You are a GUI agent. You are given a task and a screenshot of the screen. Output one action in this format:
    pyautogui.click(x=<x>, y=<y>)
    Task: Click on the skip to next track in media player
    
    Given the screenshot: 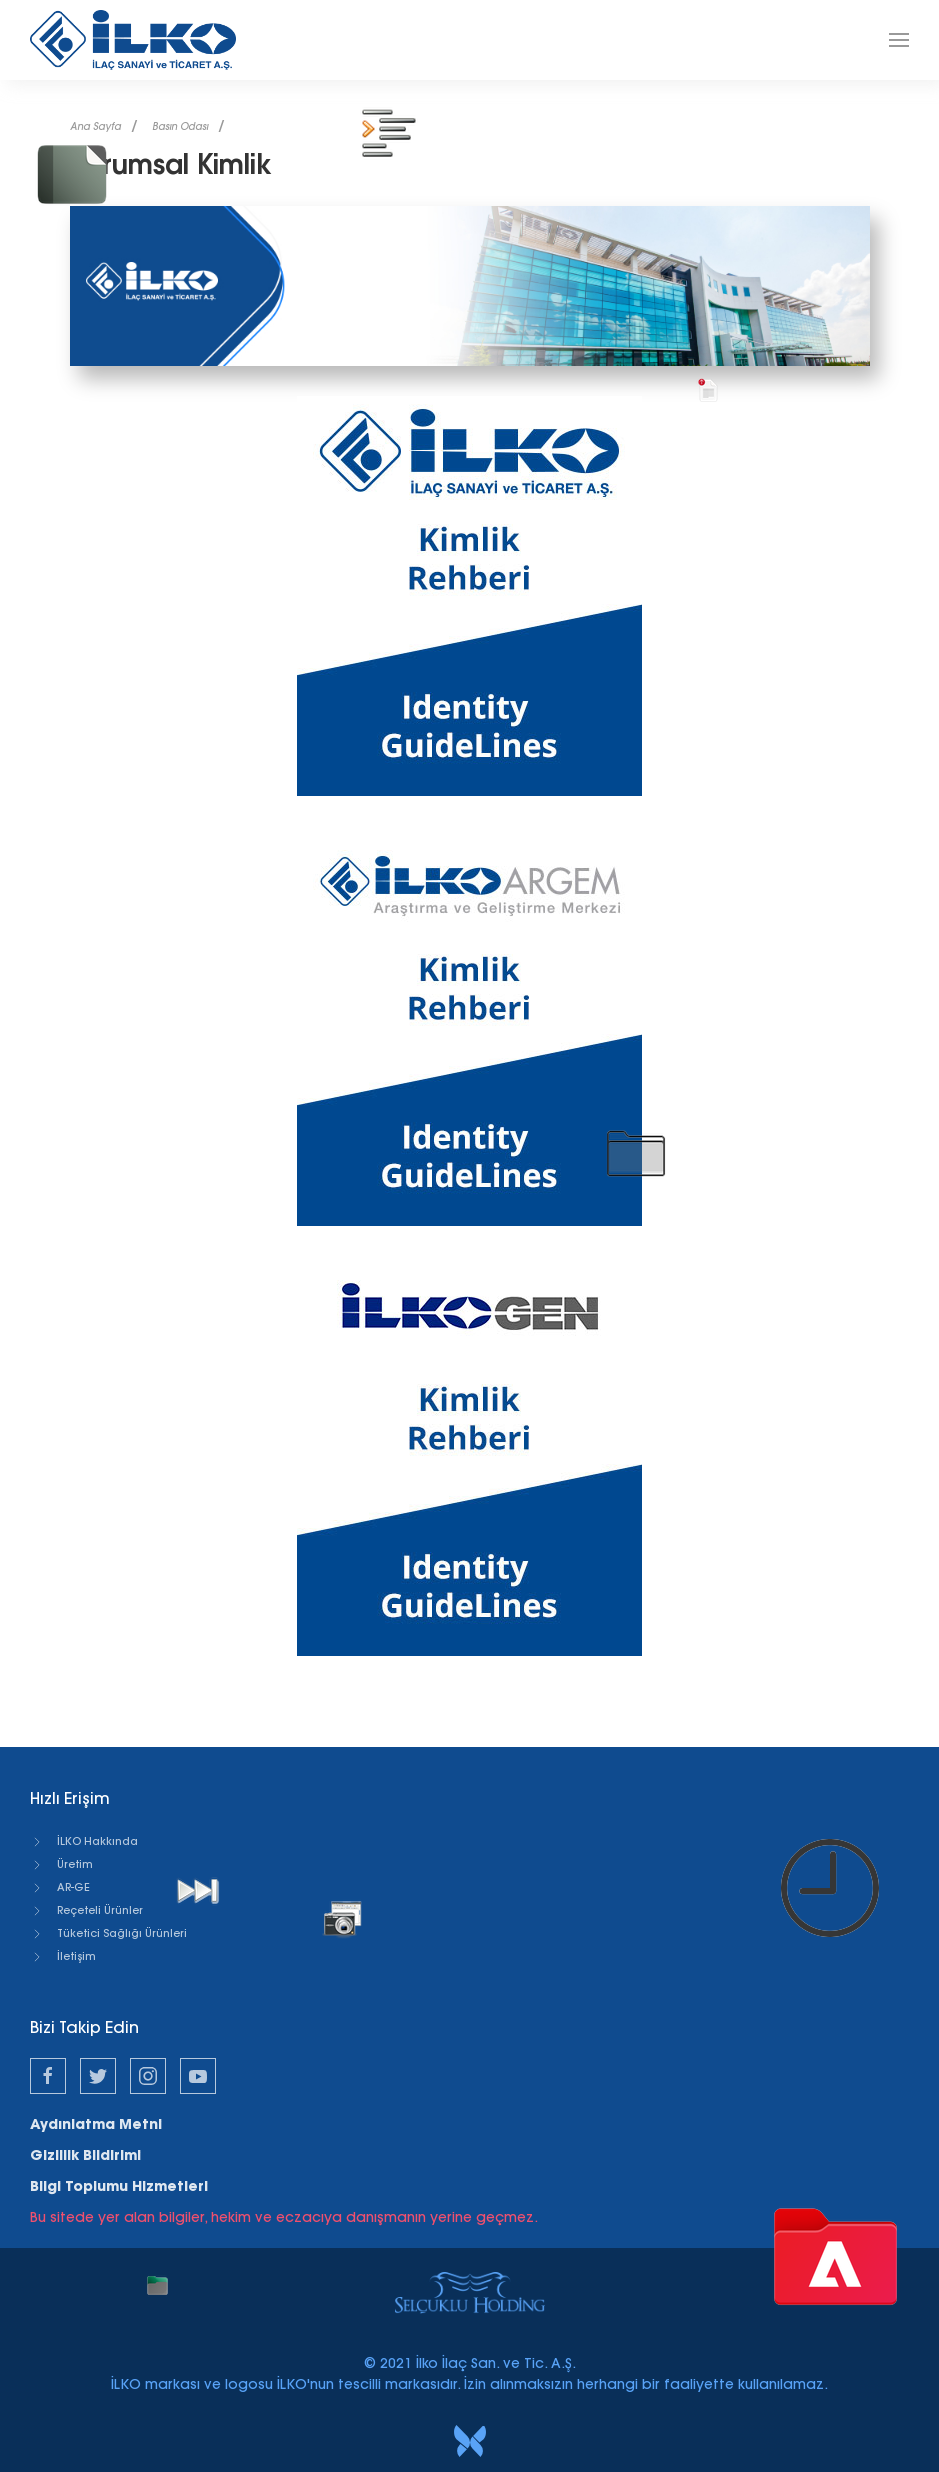 What is the action you would take?
    pyautogui.click(x=197, y=1890)
    